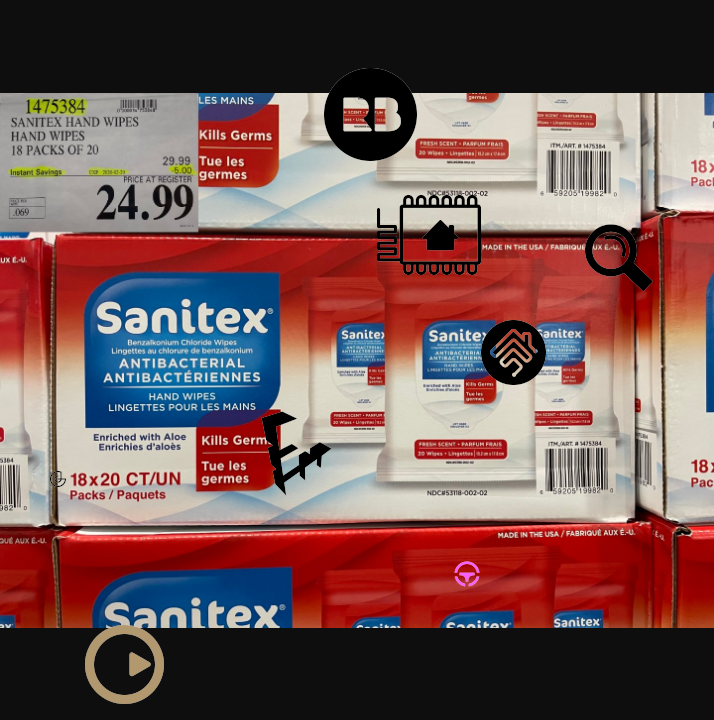  I want to click on visit the Game Developer website, so click(58, 479).